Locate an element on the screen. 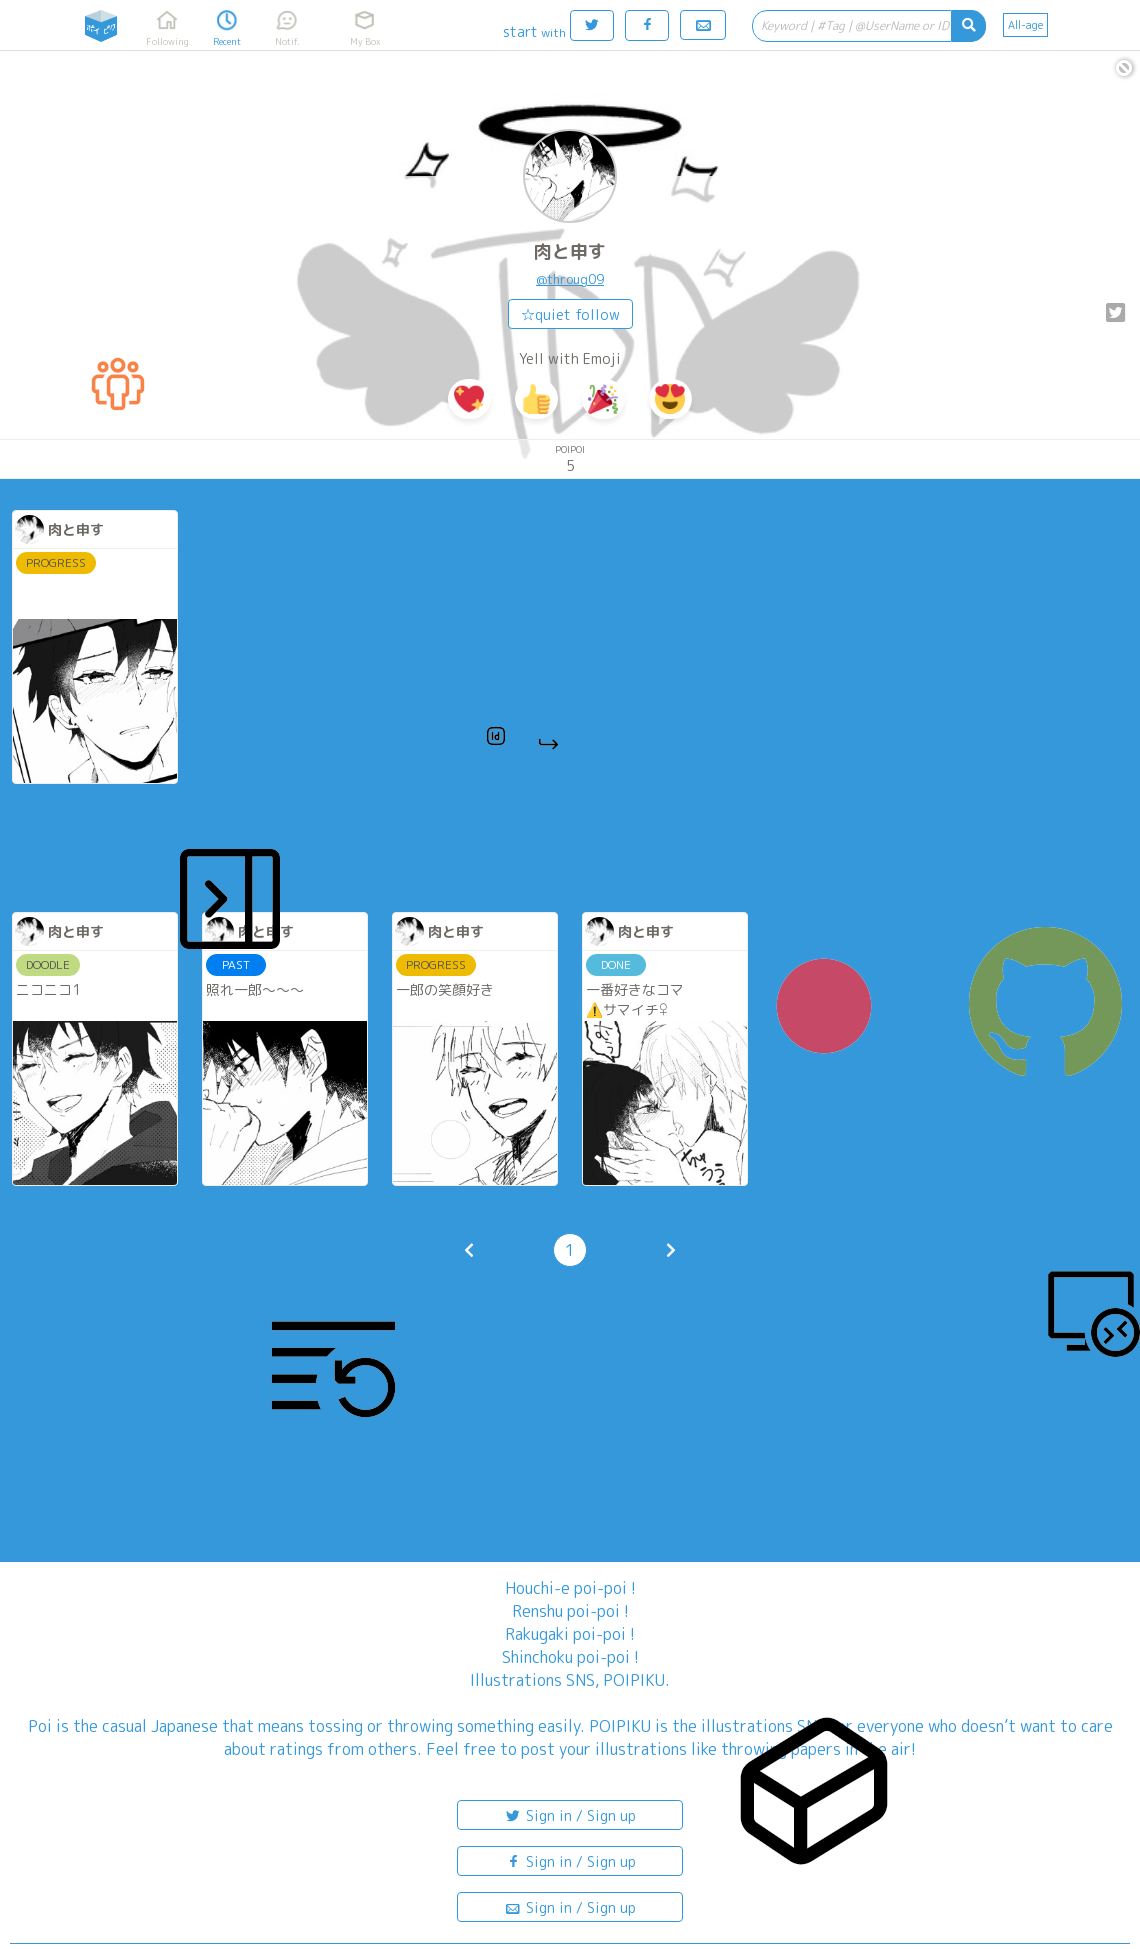 The height and width of the screenshot is (1949, 1140). indent selected text or code is located at coordinates (548, 744).